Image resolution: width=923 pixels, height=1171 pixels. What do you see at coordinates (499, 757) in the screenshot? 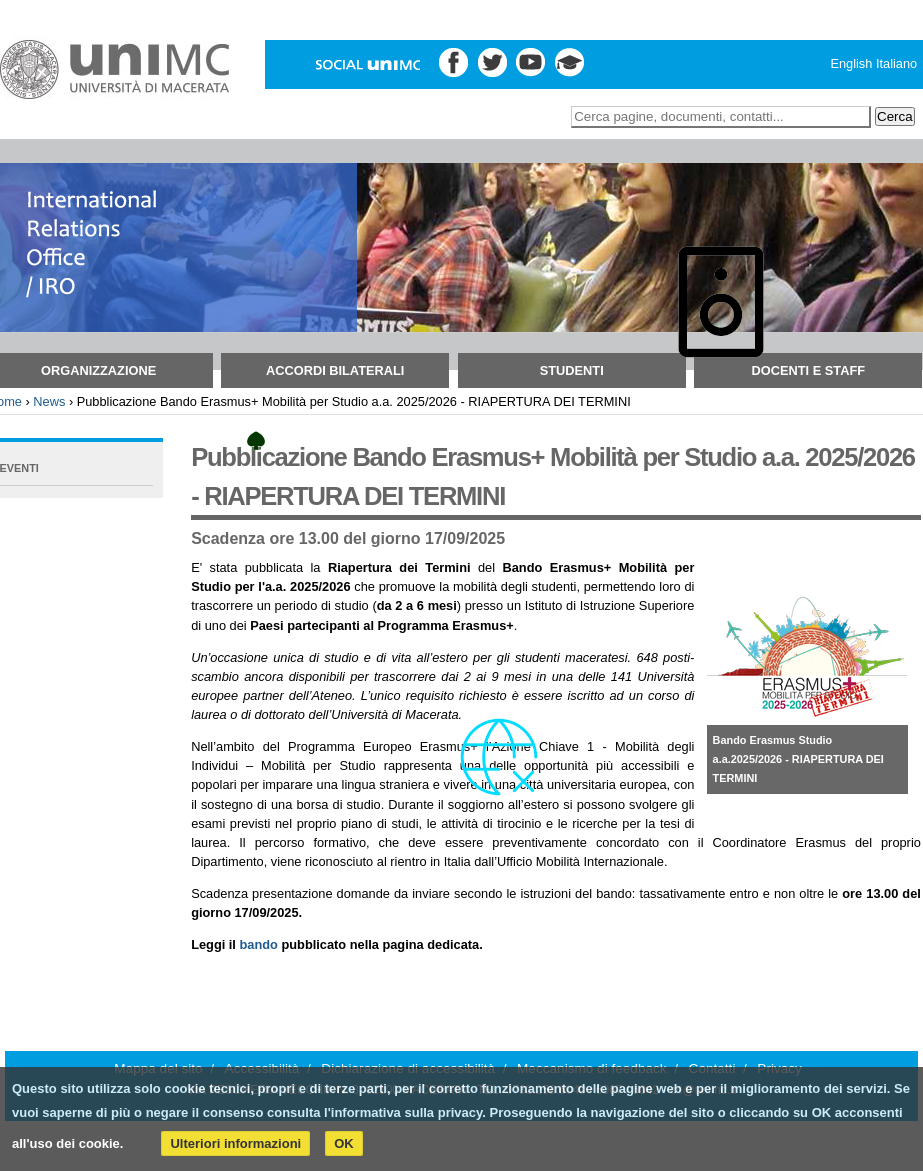
I see `no internet connection` at bounding box center [499, 757].